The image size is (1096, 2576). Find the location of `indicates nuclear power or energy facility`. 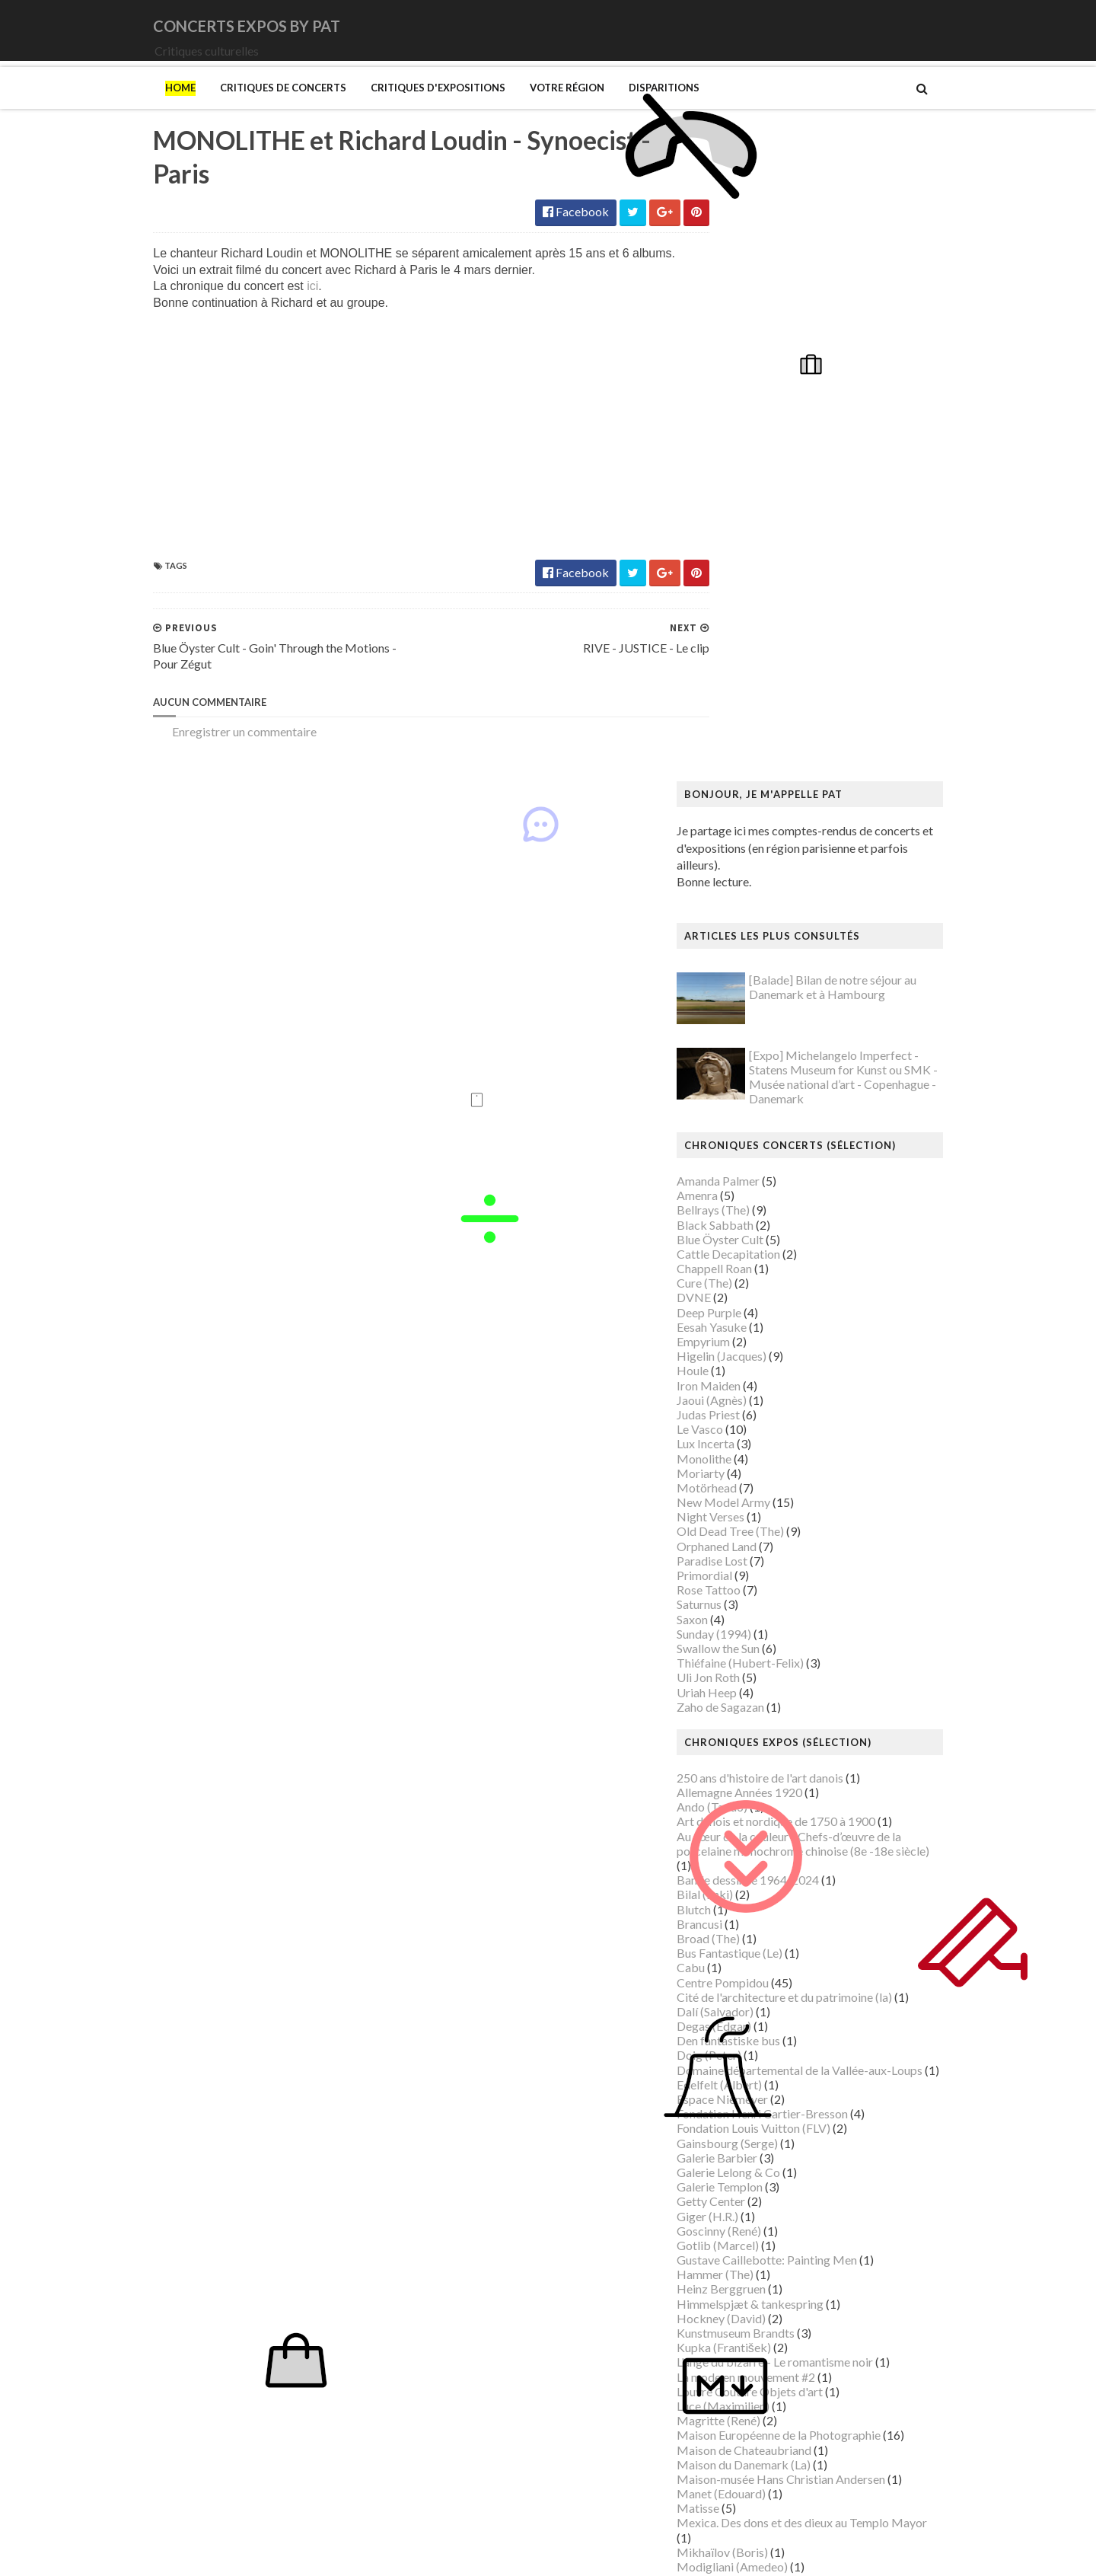

indicates nuclear power or energy facility is located at coordinates (718, 2074).